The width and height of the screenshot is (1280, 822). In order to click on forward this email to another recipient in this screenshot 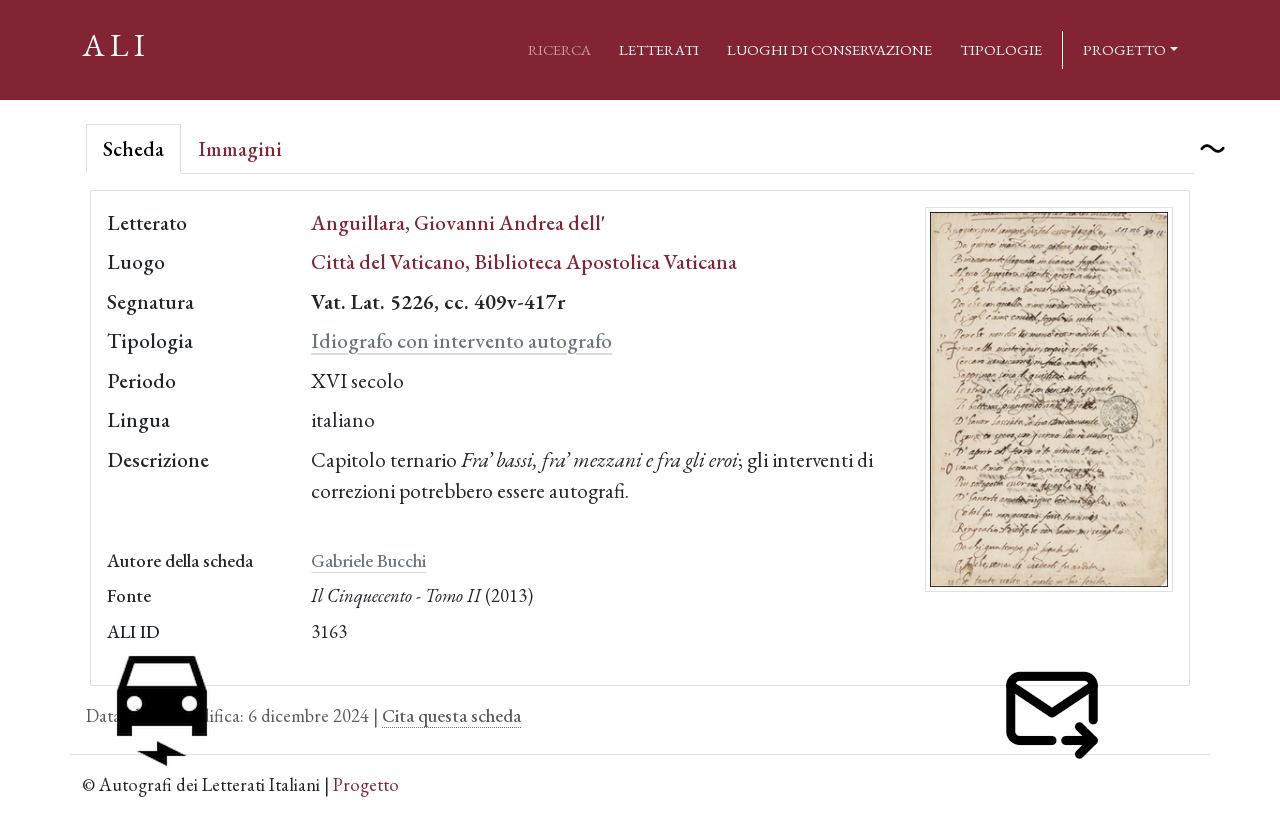, I will do `click(1052, 713)`.